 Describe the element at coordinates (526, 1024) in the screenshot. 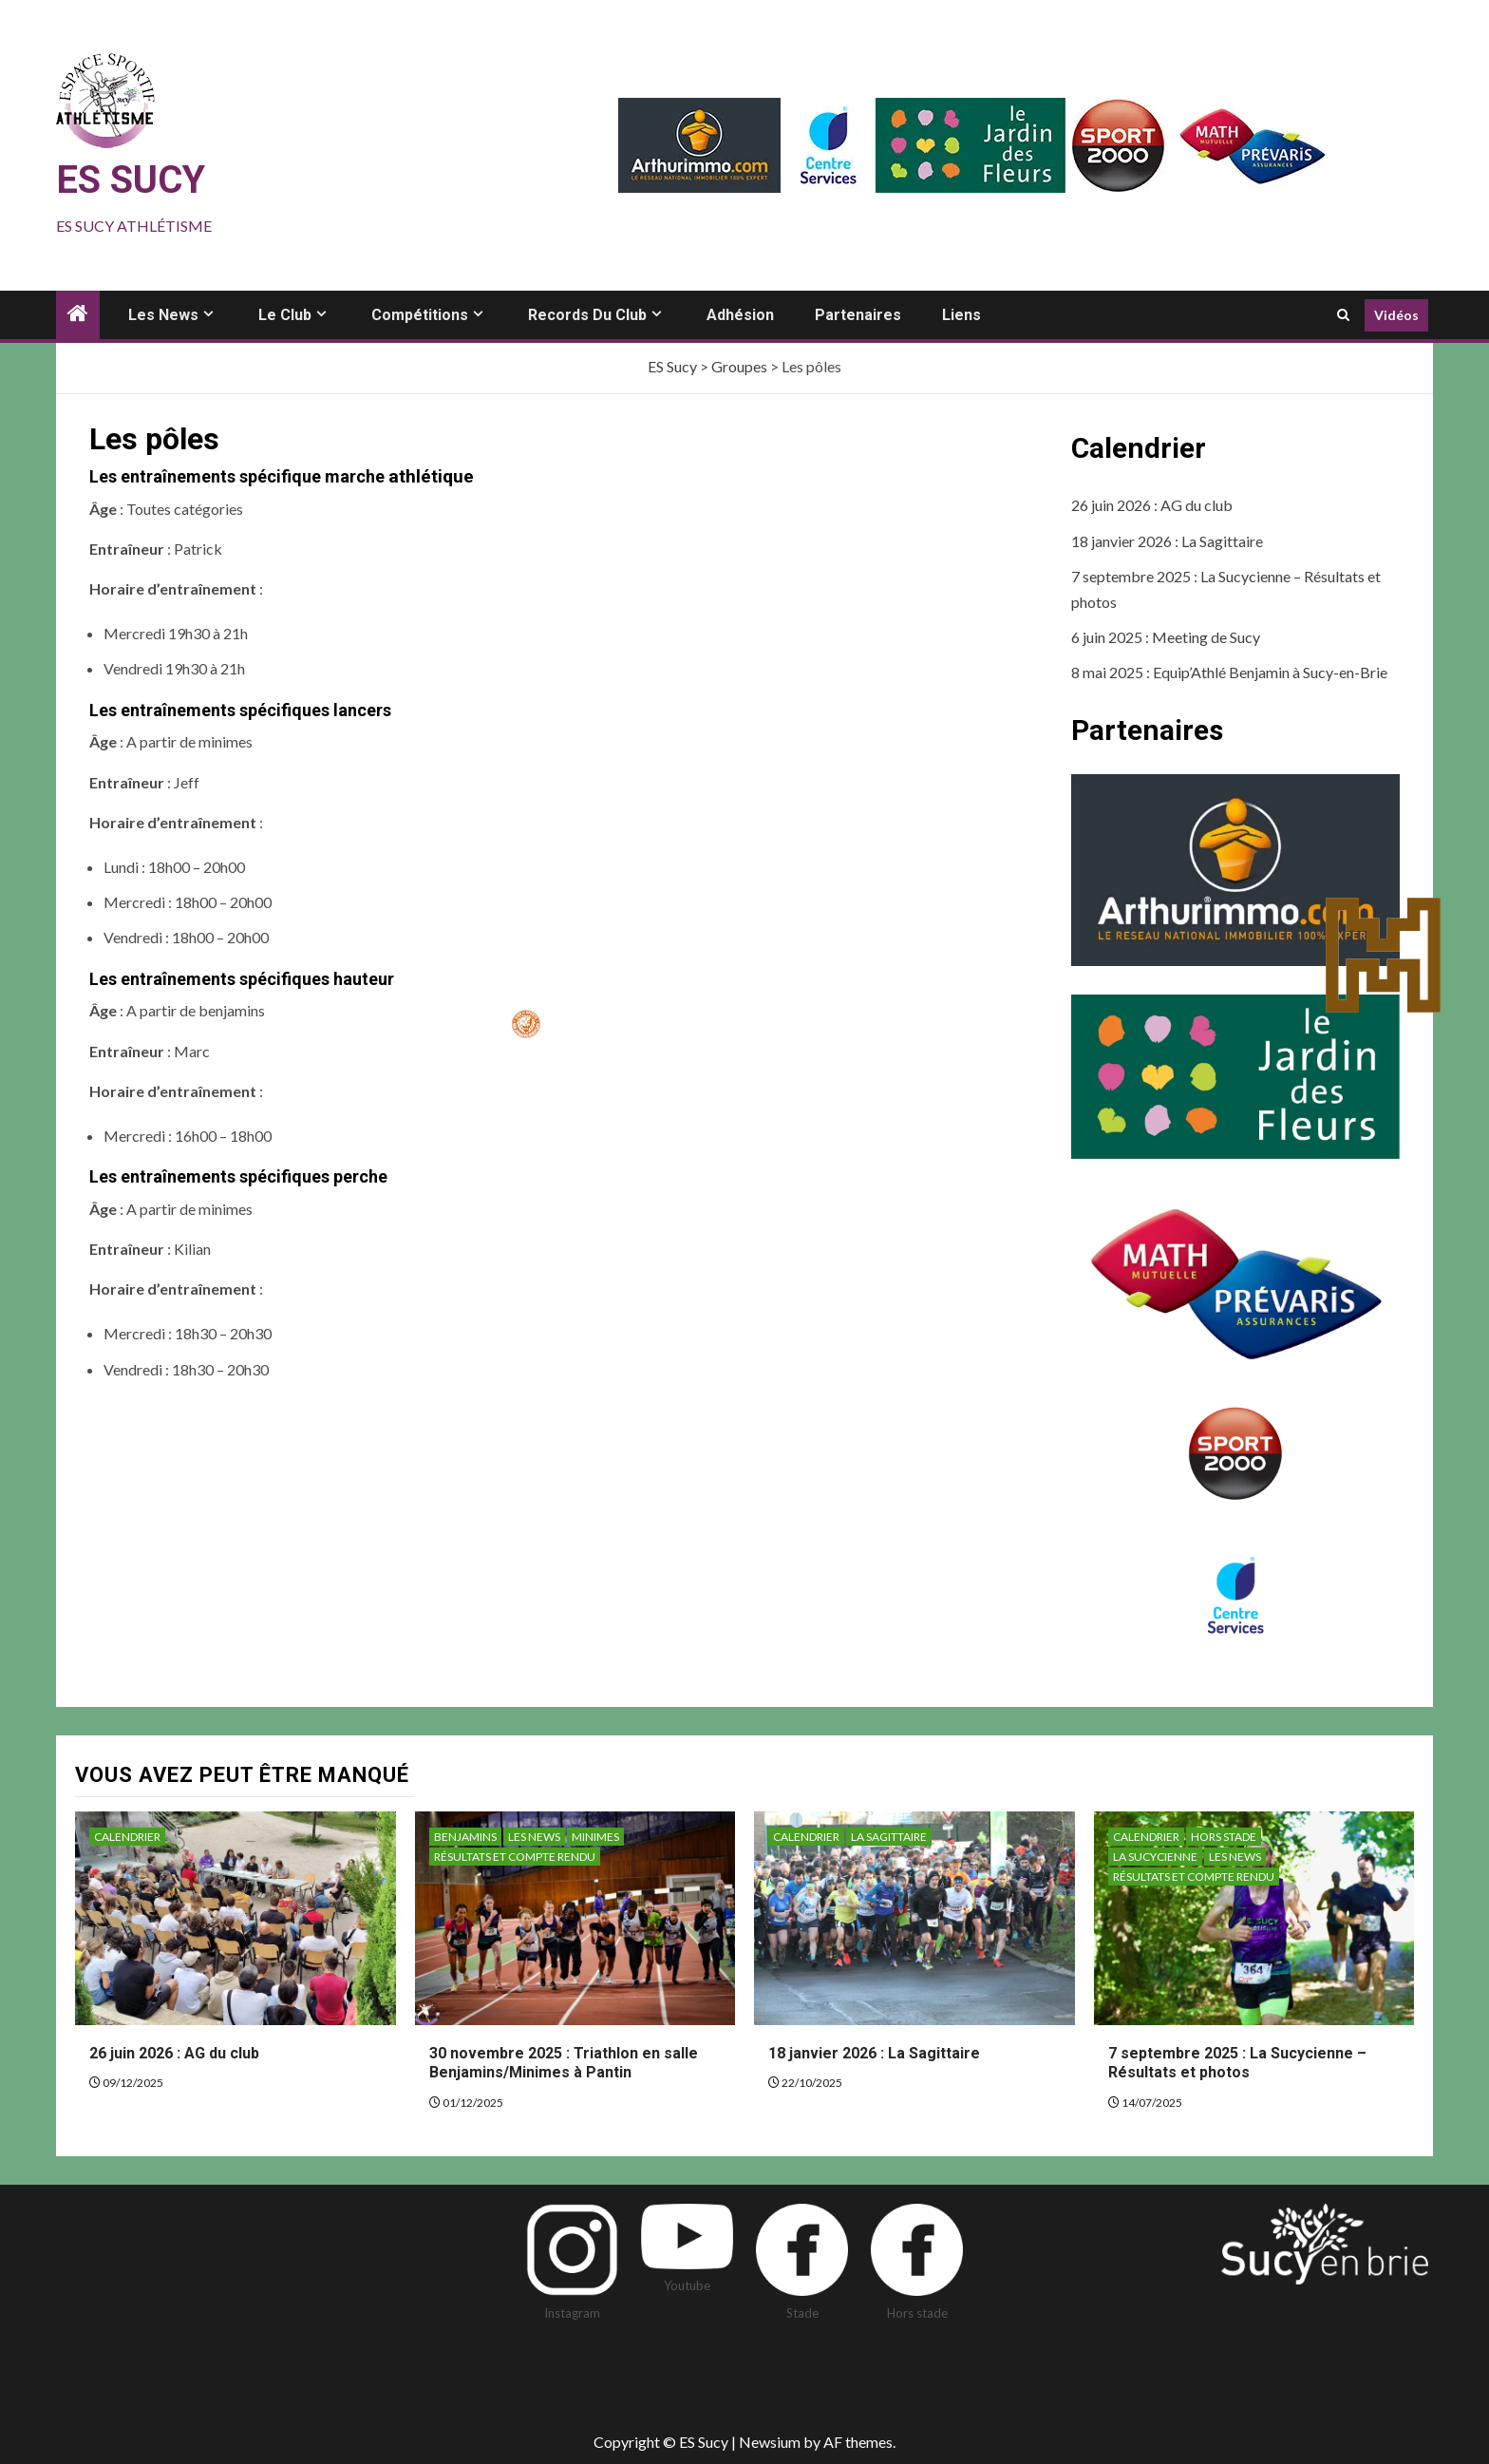

I see `new japan pro-wrestling official logo` at that location.